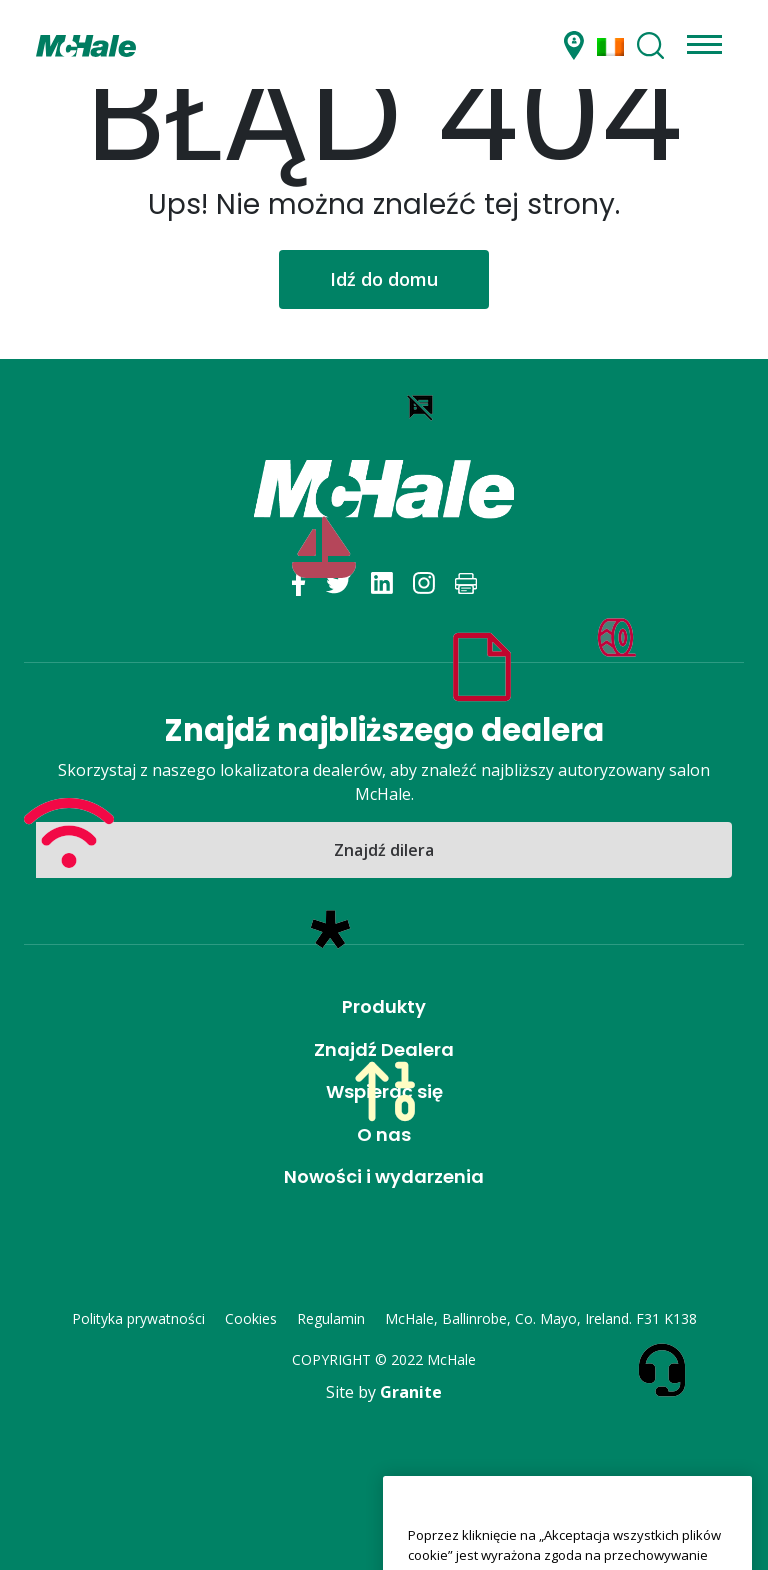 The width and height of the screenshot is (768, 1570). What do you see at coordinates (662, 1370) in the screenshot?
I see `contact customer support` at bounding box center [662, 1370].